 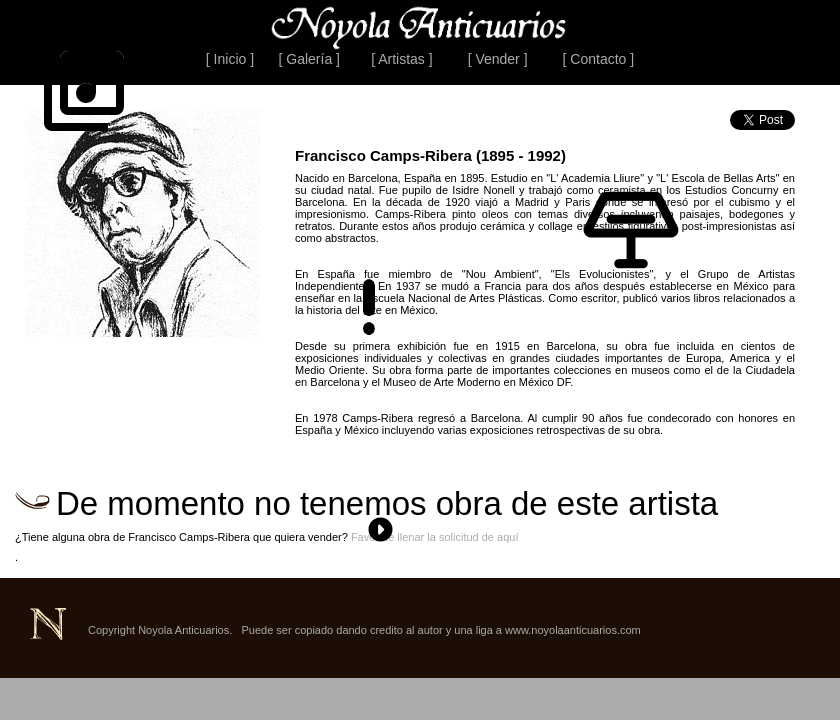 I want to click on indicates high priority notification or alert, so click(x=369, y=307).